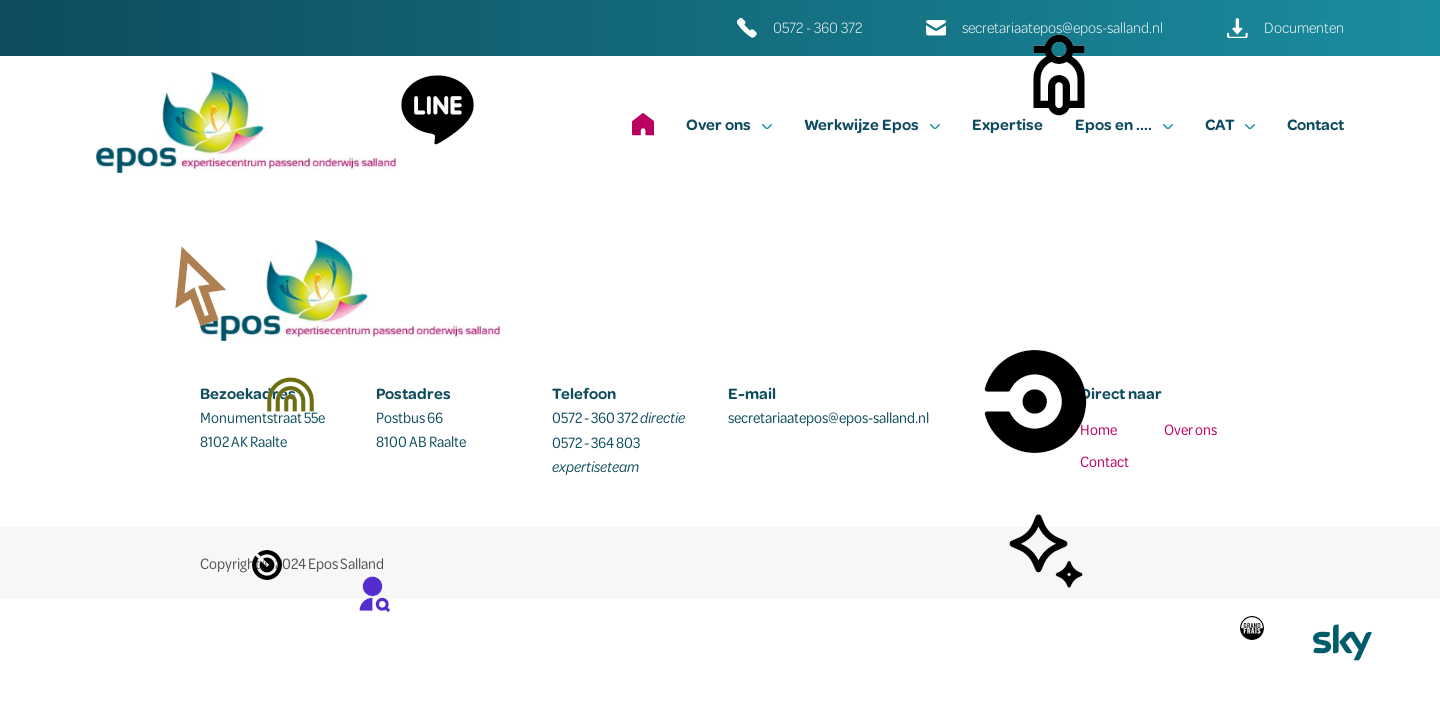 Image resolution: width=1440 pixels, height=720 pixels. What do you see at coordinates (1035, 401) in the screenshot?
I see `open CircleCI dashboard` at bounding box center [1035, 401].